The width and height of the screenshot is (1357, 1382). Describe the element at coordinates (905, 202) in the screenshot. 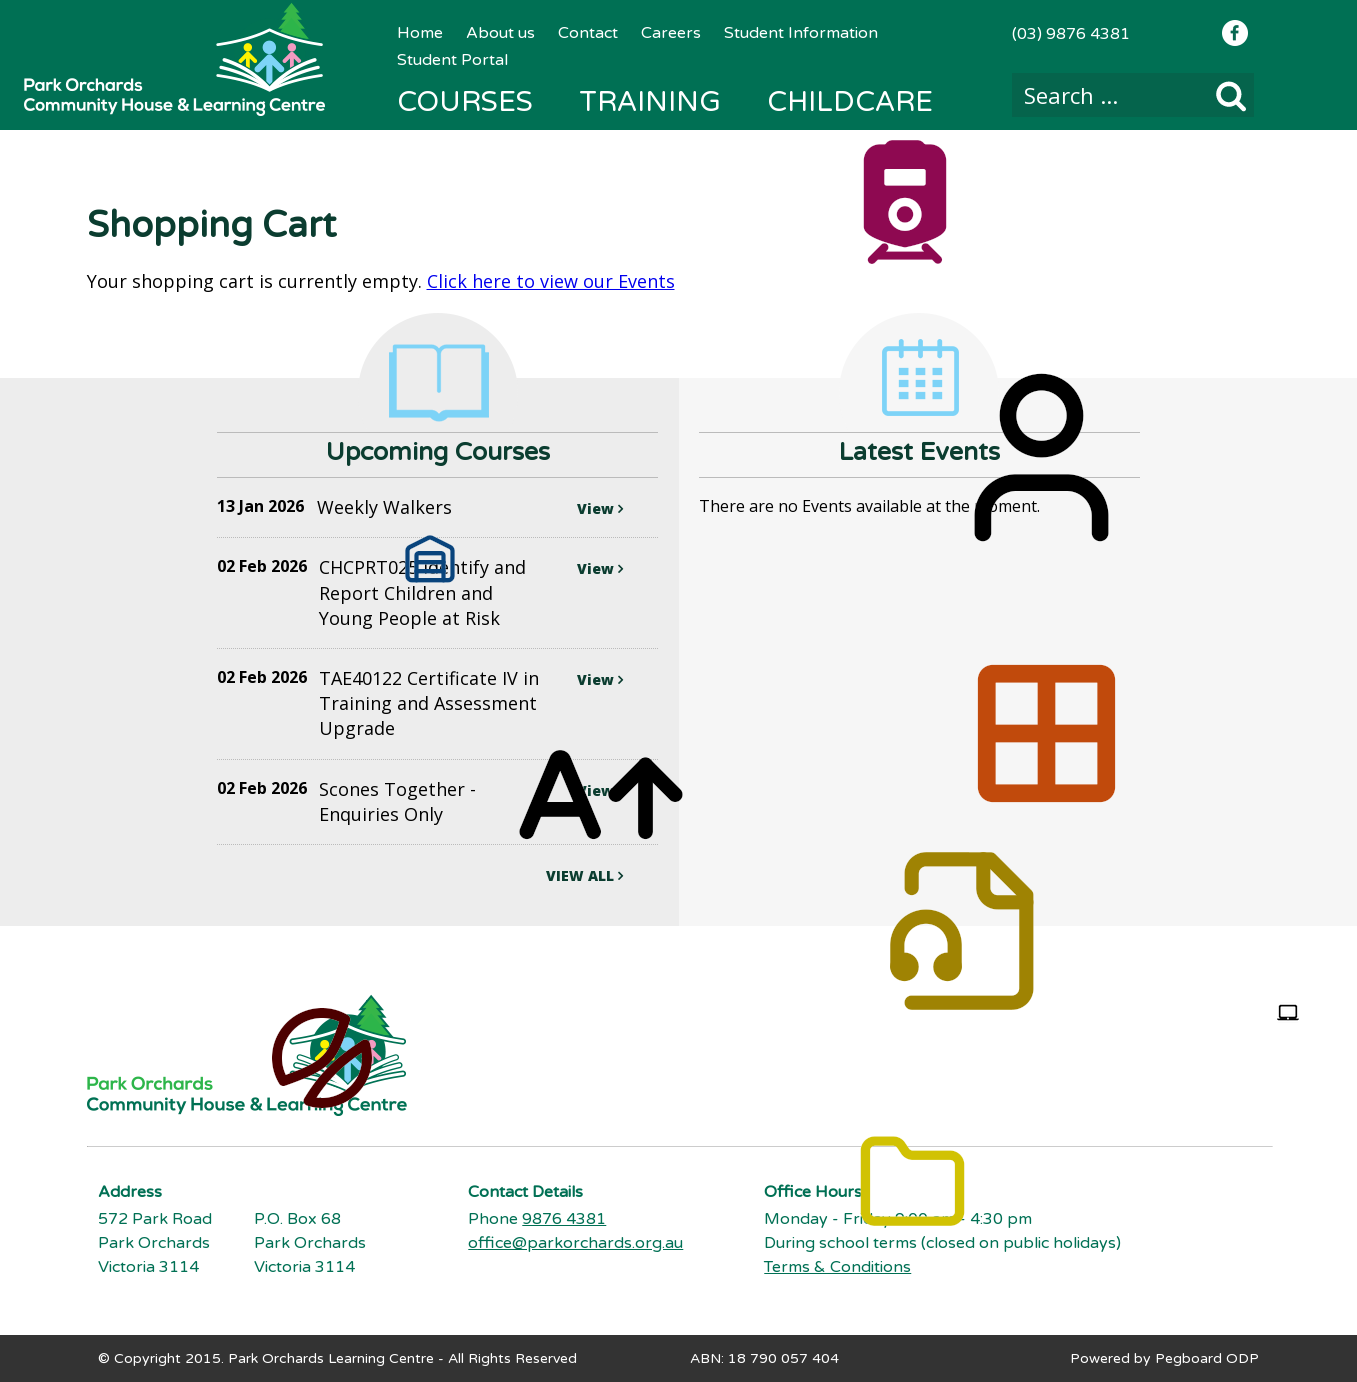

I see `access train schedules or rail transit options` at that location.